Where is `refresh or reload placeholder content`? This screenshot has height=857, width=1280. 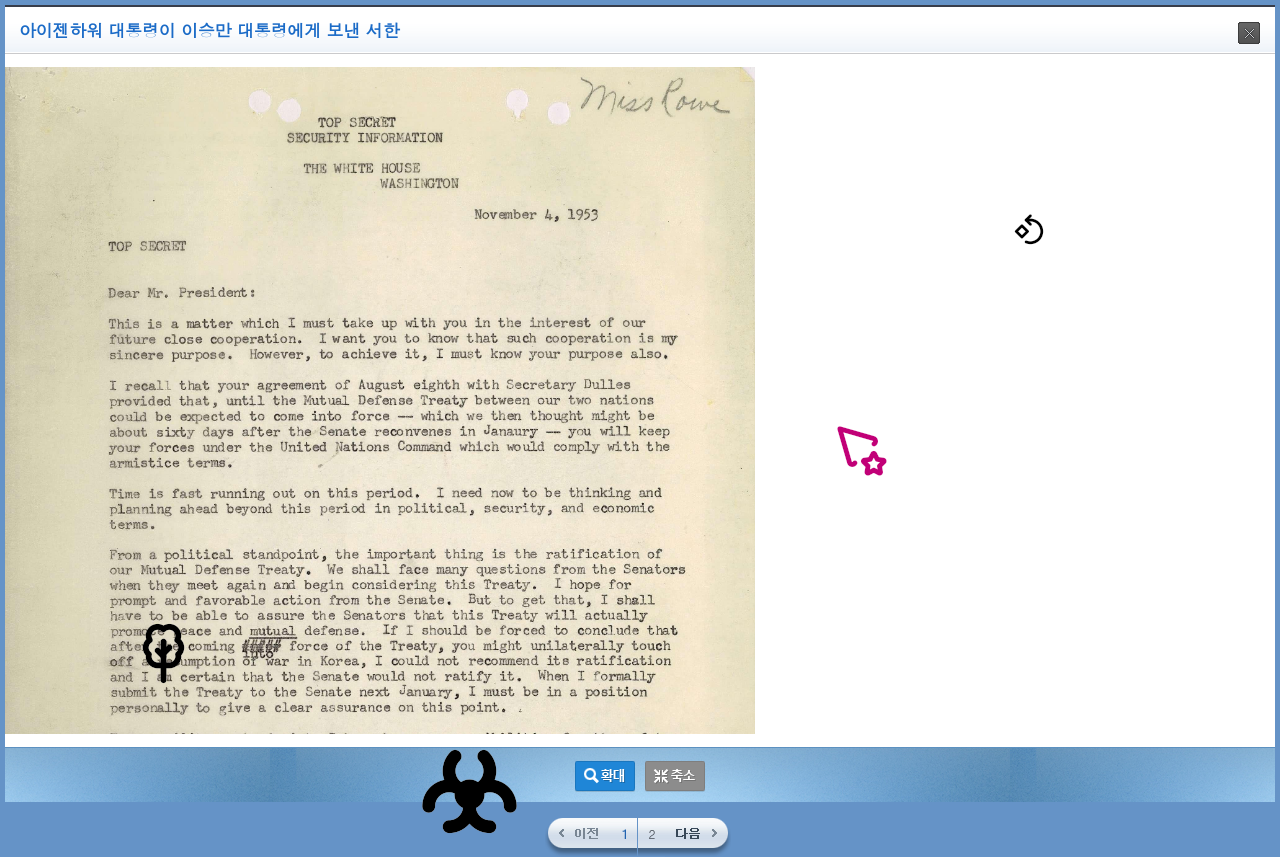 refresh or reload placeholder content is located at coordinates (1029, 230).